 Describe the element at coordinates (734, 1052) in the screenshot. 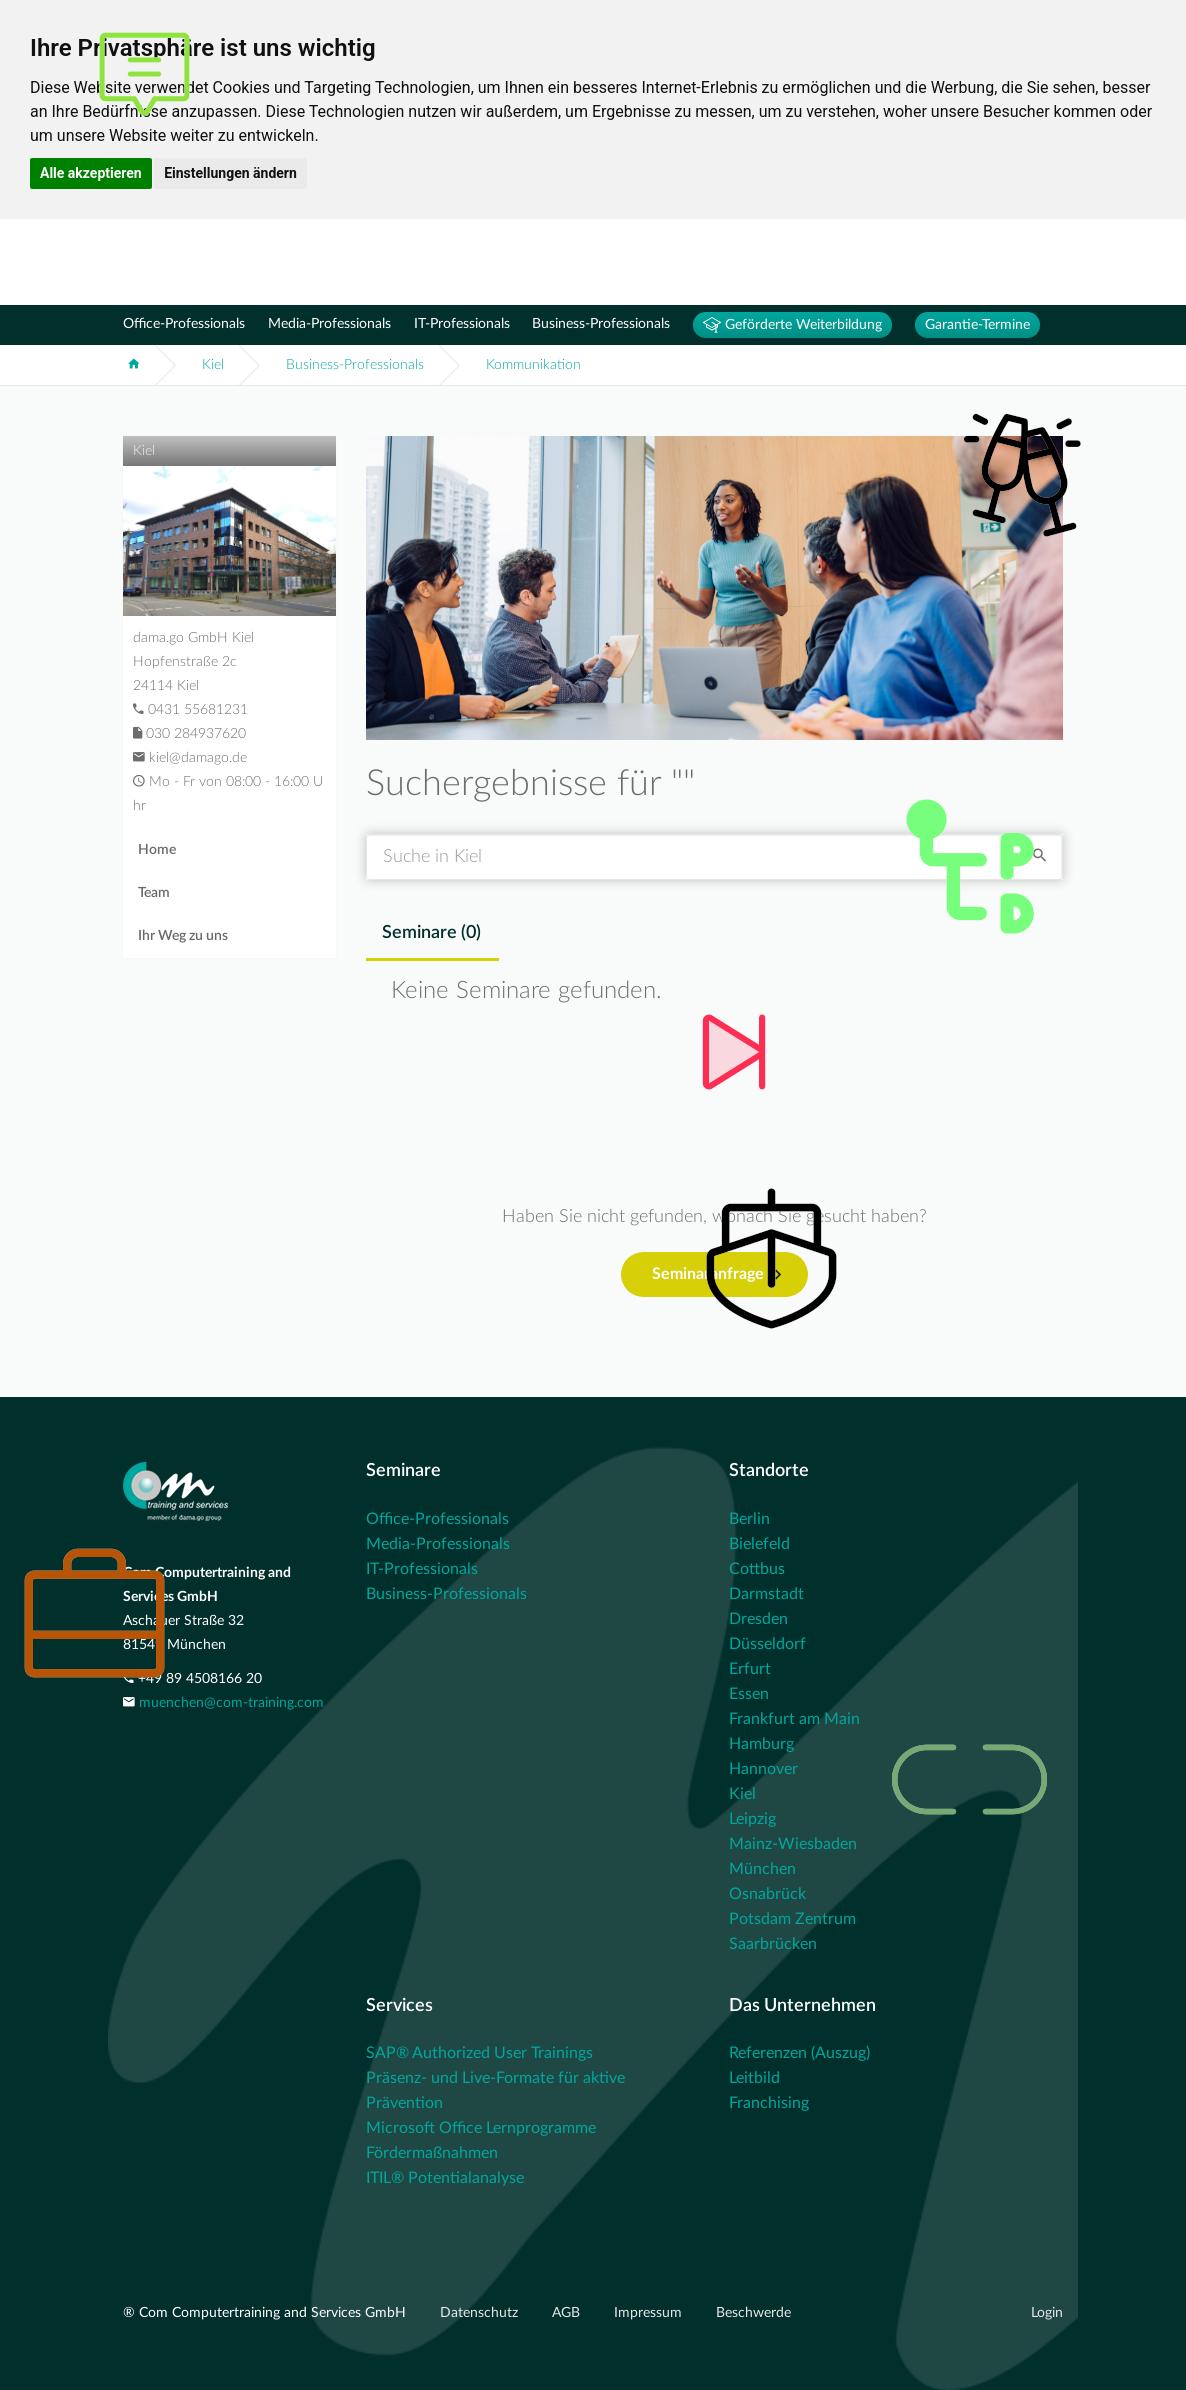

I see `skip to the next track` at that location.